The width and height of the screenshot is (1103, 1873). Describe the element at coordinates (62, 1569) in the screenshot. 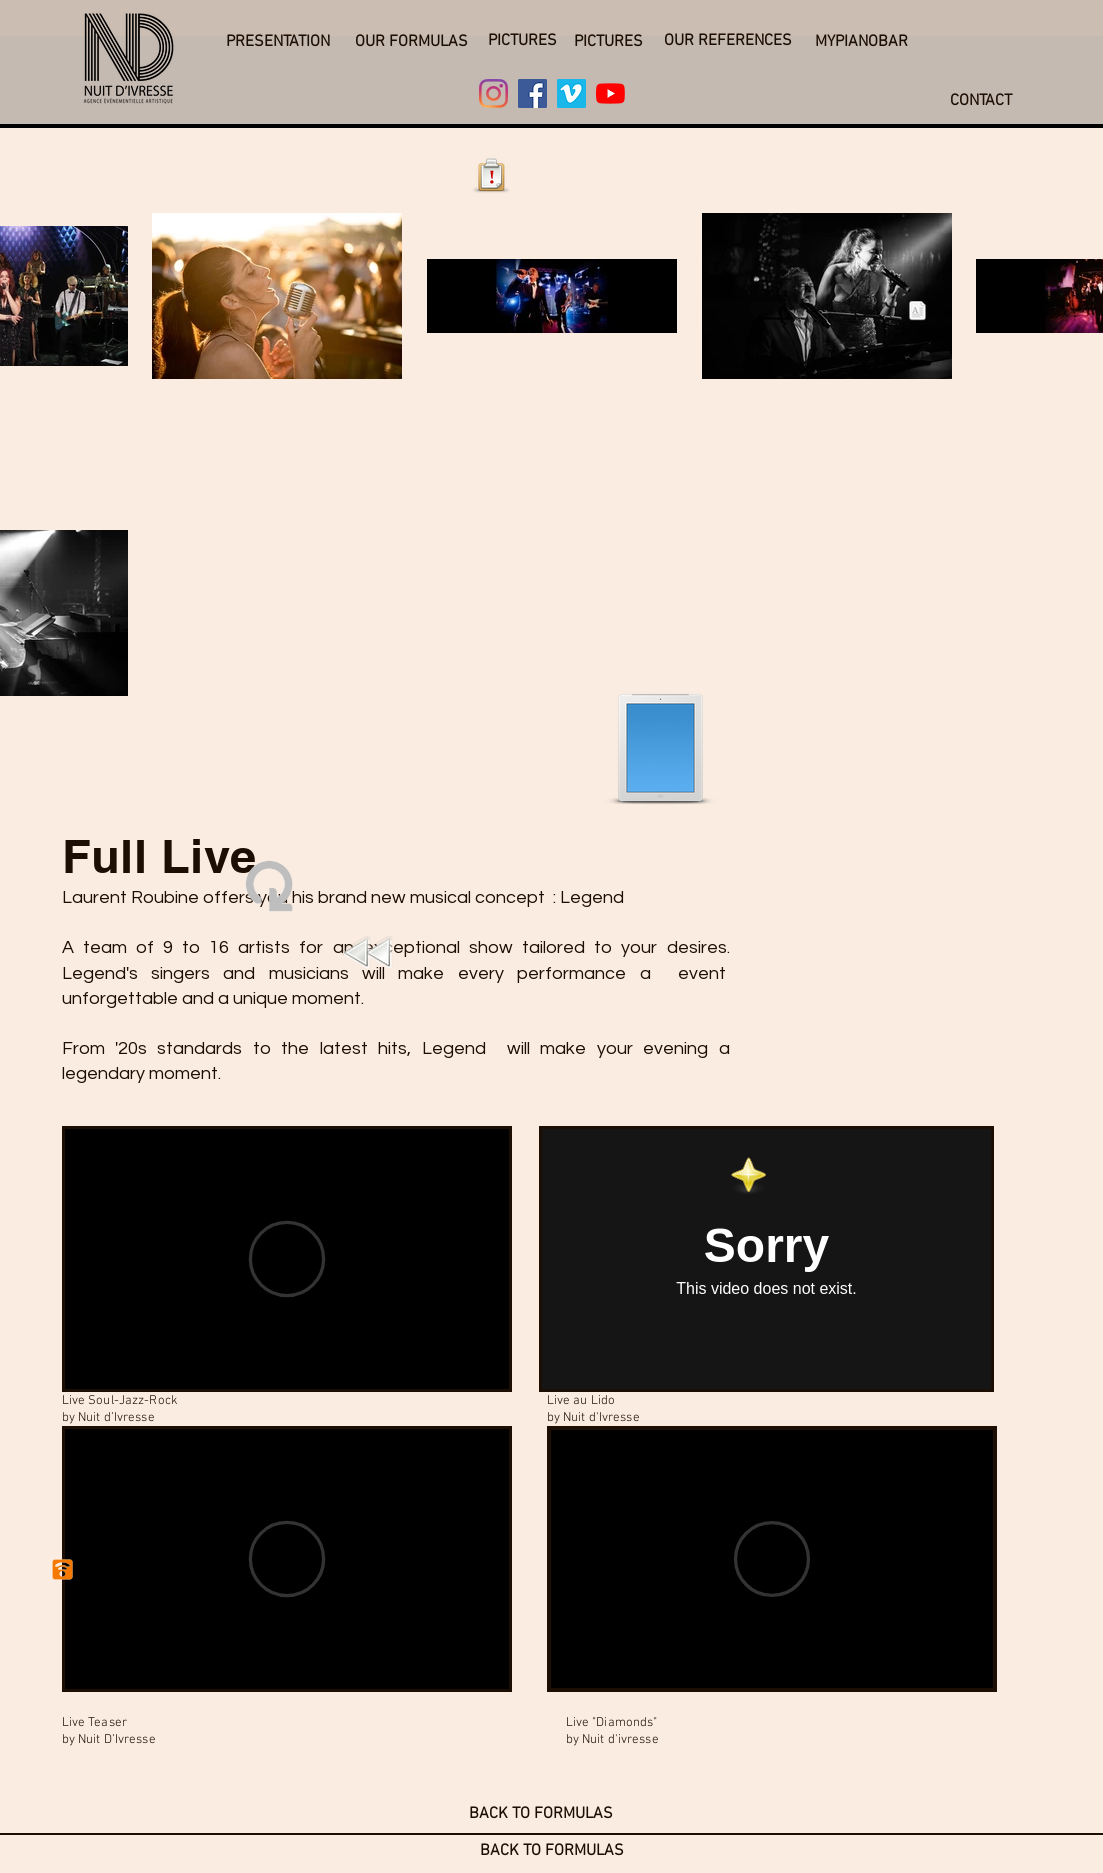

I see `indicates hotspot or tethering is active` at that location.